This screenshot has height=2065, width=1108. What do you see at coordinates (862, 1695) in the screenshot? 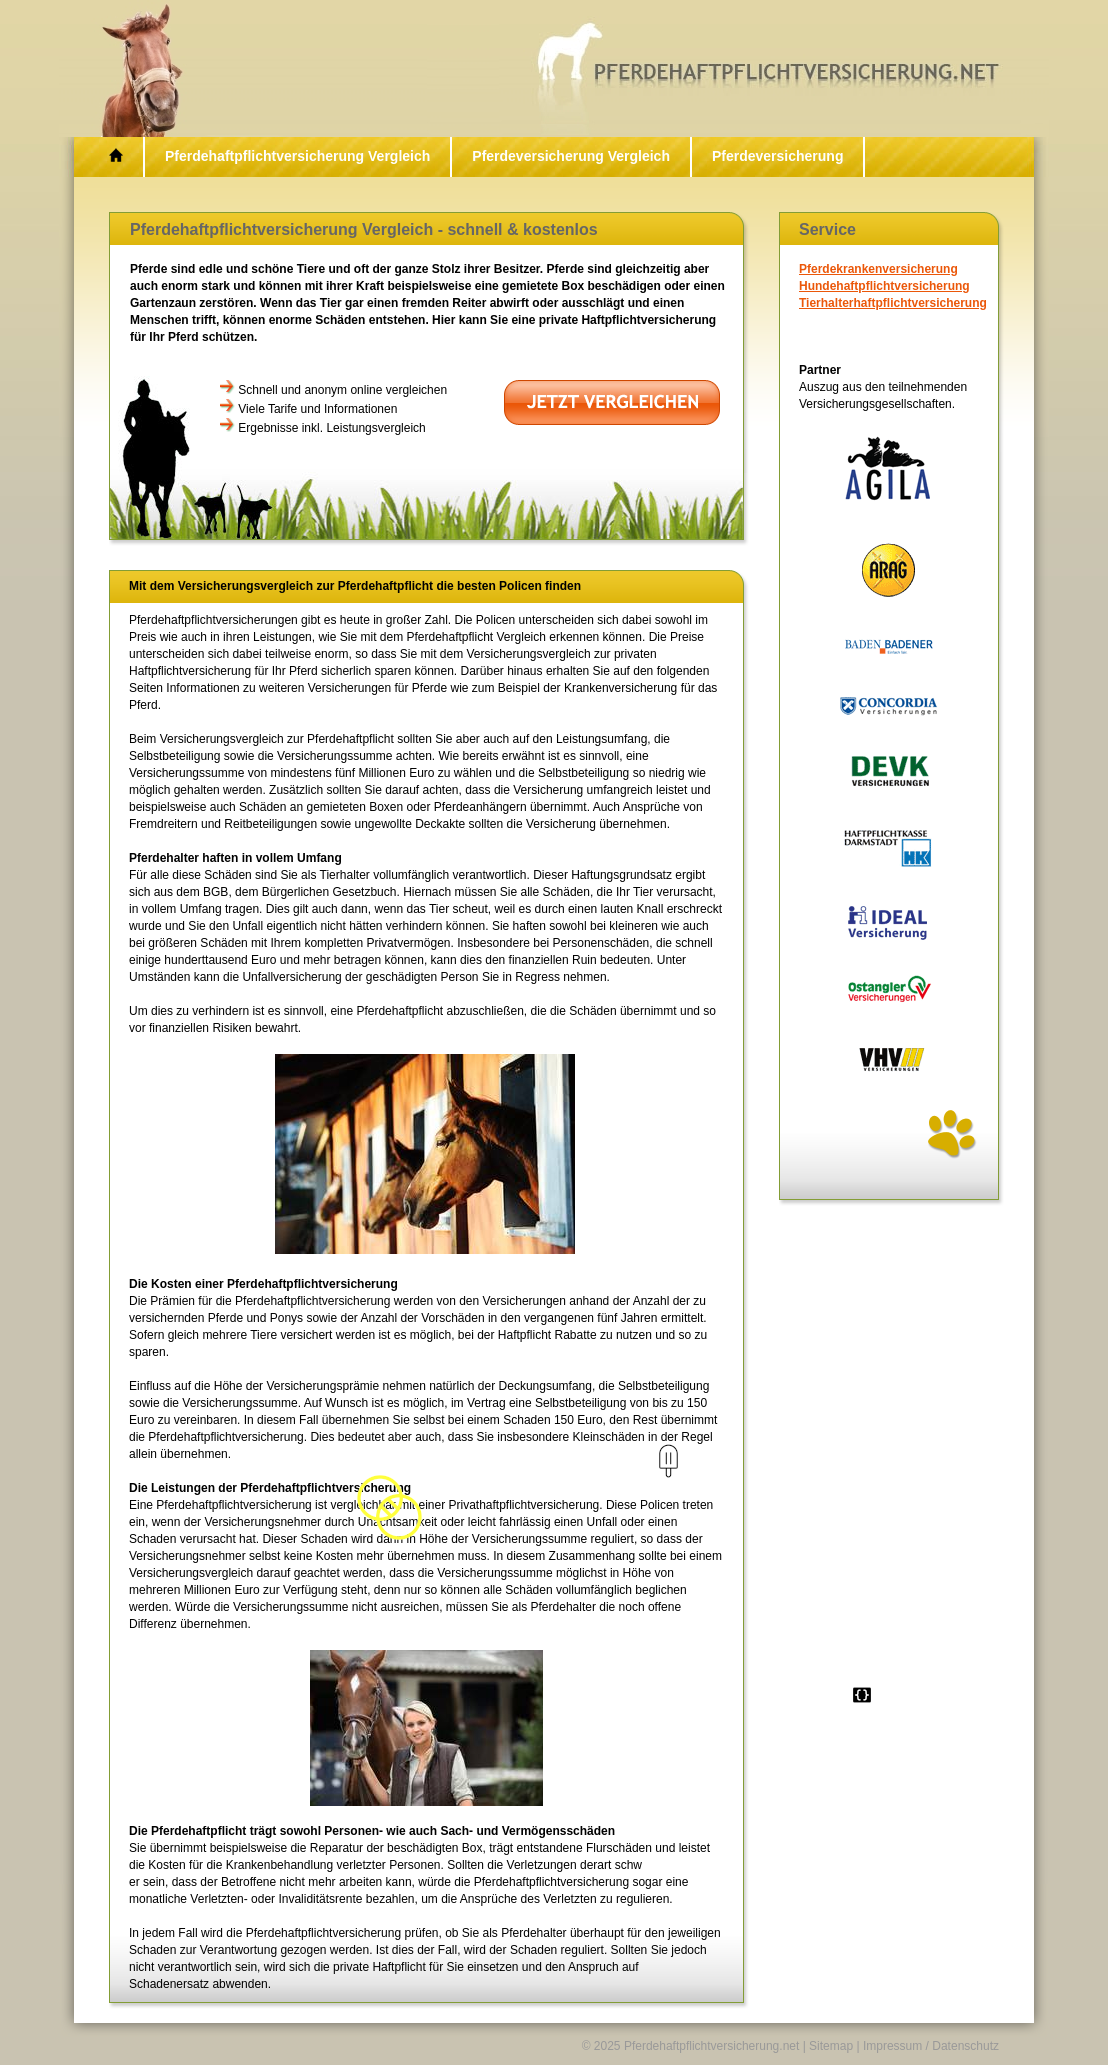
I see `access code editor or developer tools` at bounding box center [862, 1695].